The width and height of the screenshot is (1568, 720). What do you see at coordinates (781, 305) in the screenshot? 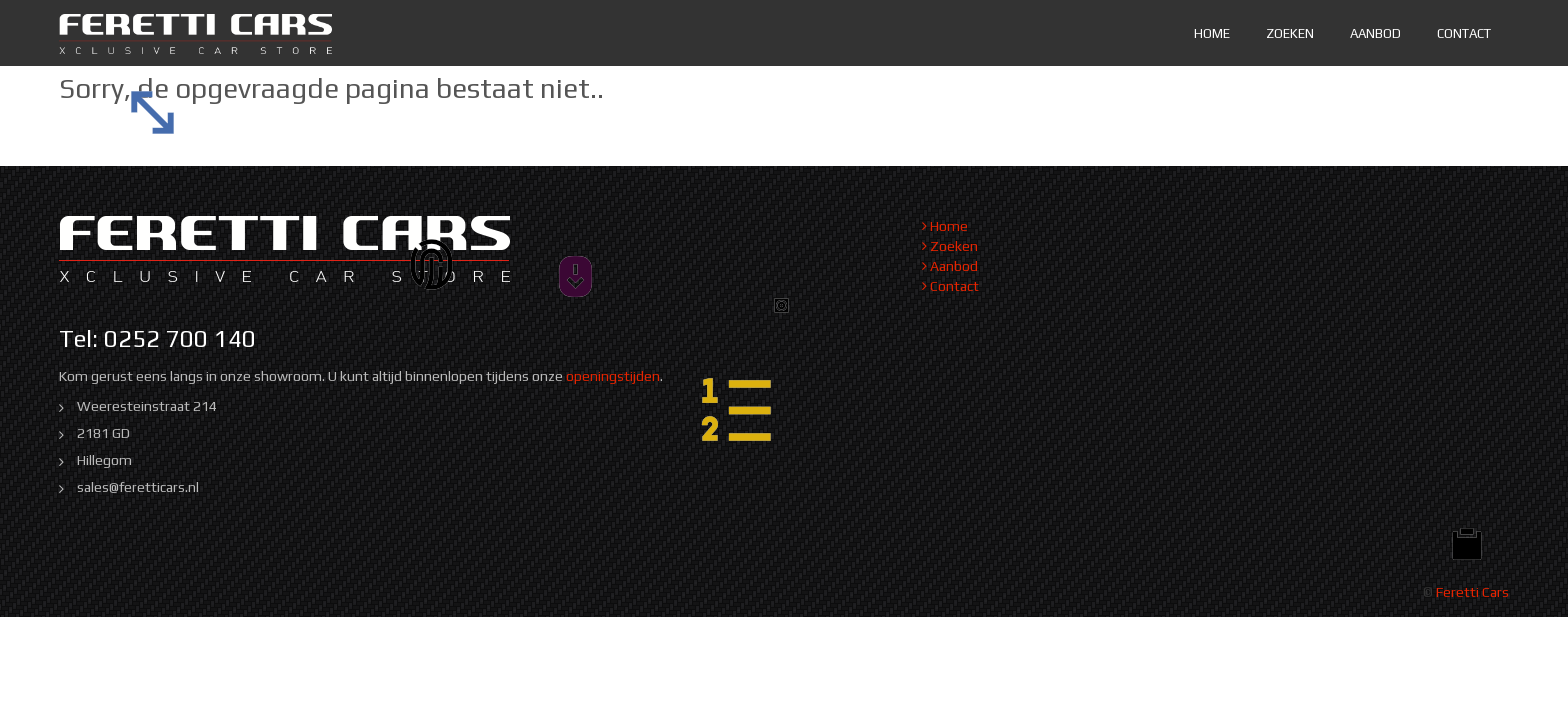
I see `adjust speaker or audio output settings` at bounding box center [781, 305].